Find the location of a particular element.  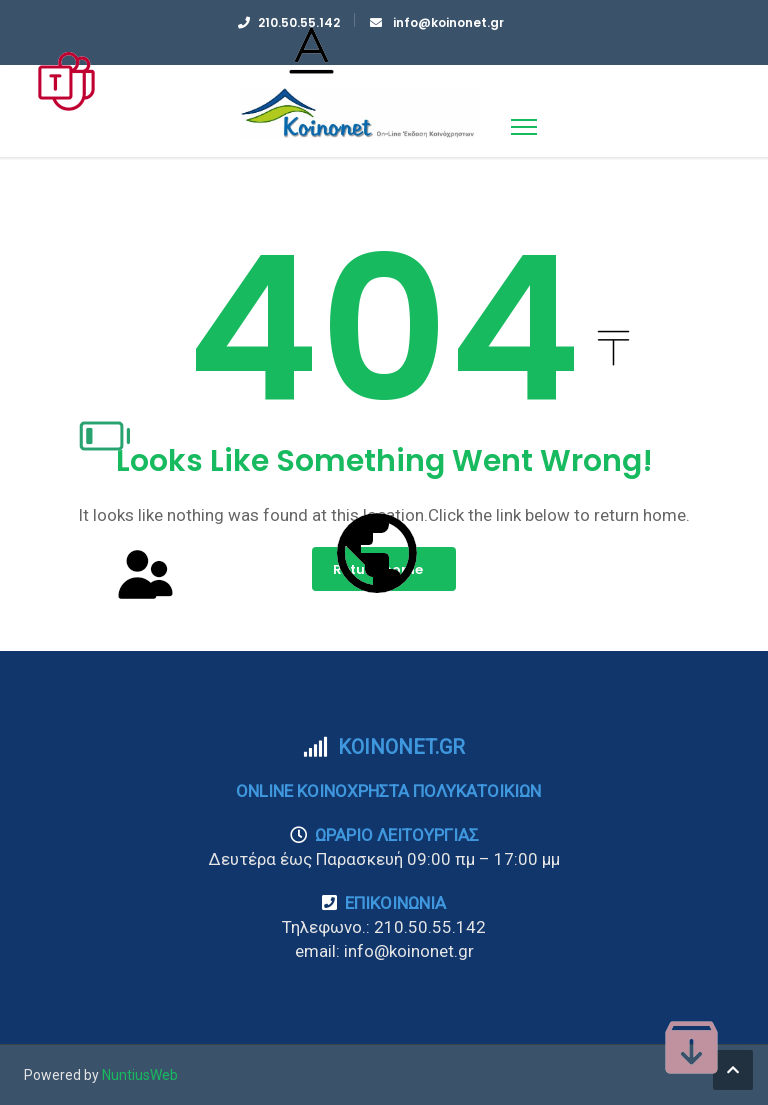

underline selected text is located at coordinates (311, 51).